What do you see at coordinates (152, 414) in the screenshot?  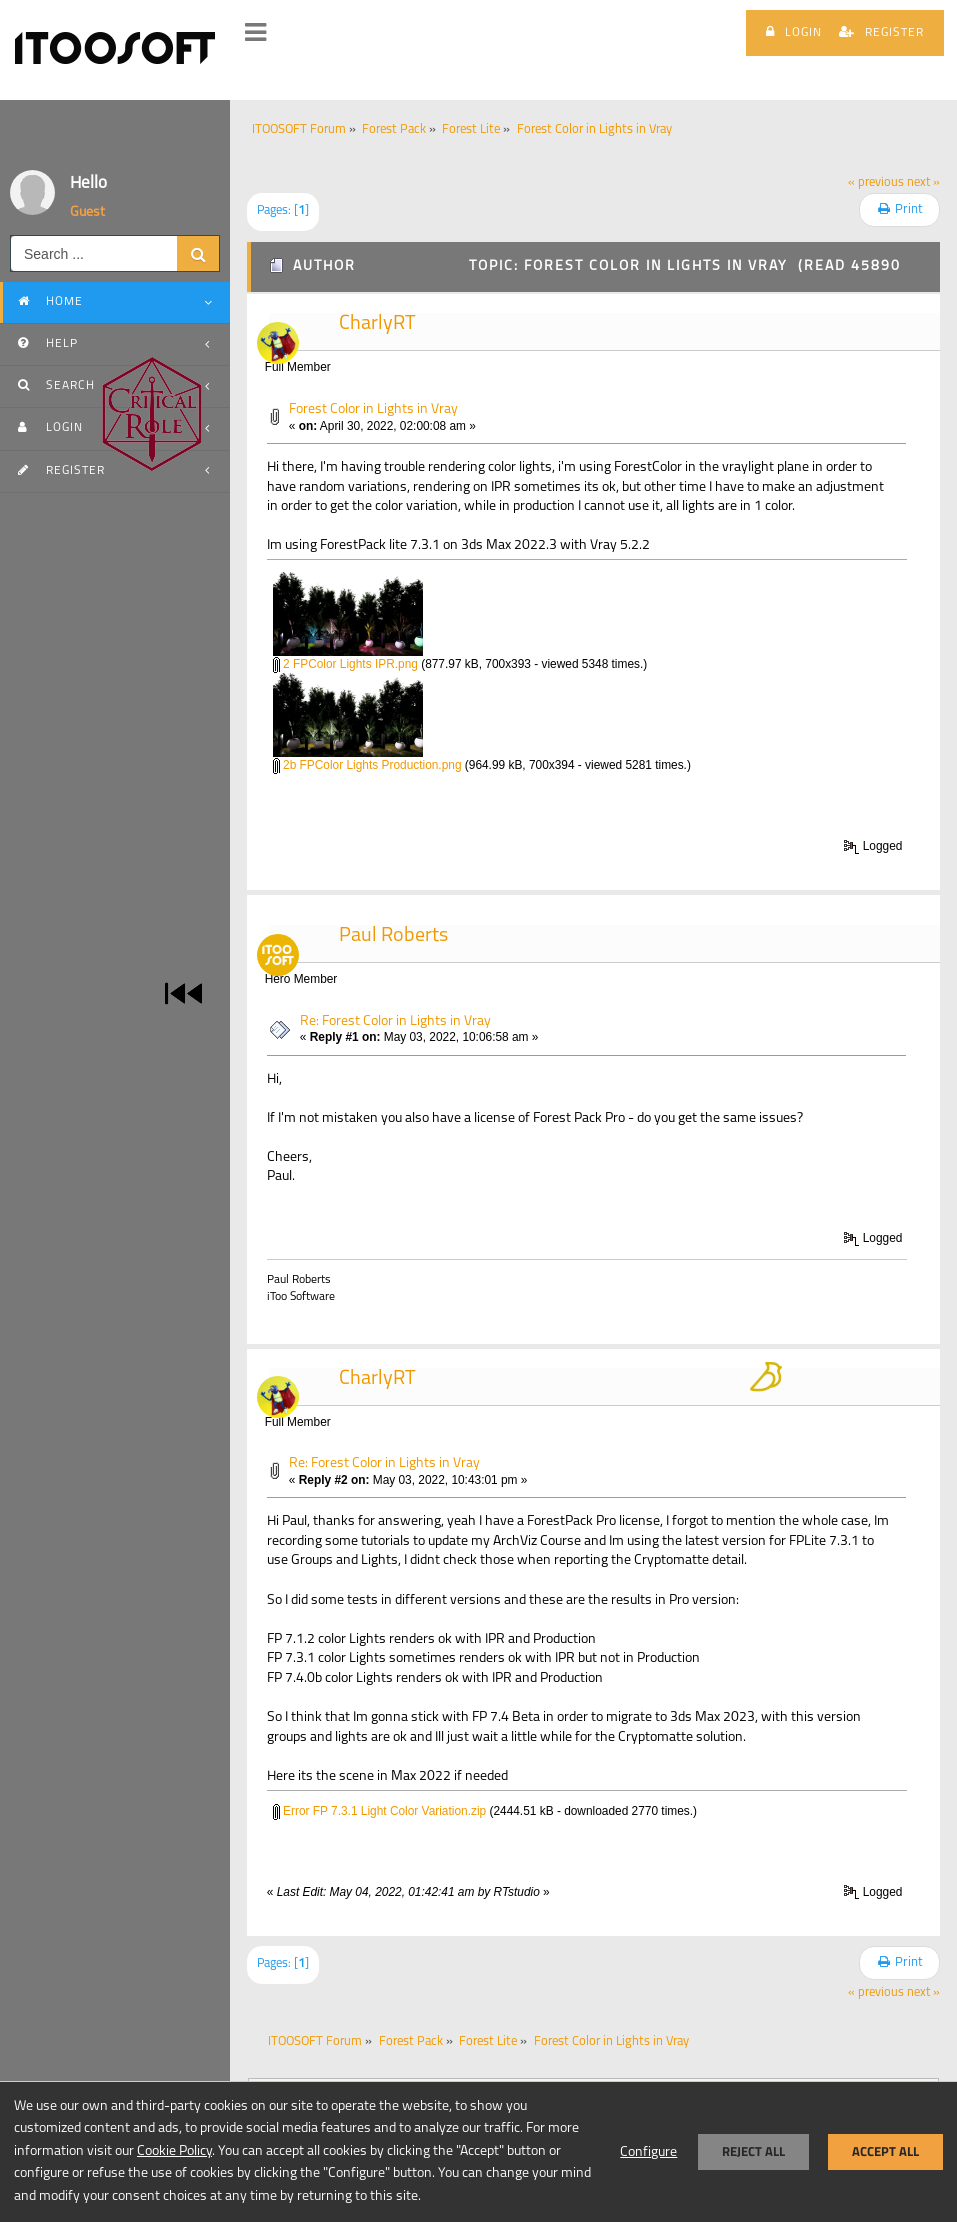 I see `critical role official logo` at bounding box center [152, 414].